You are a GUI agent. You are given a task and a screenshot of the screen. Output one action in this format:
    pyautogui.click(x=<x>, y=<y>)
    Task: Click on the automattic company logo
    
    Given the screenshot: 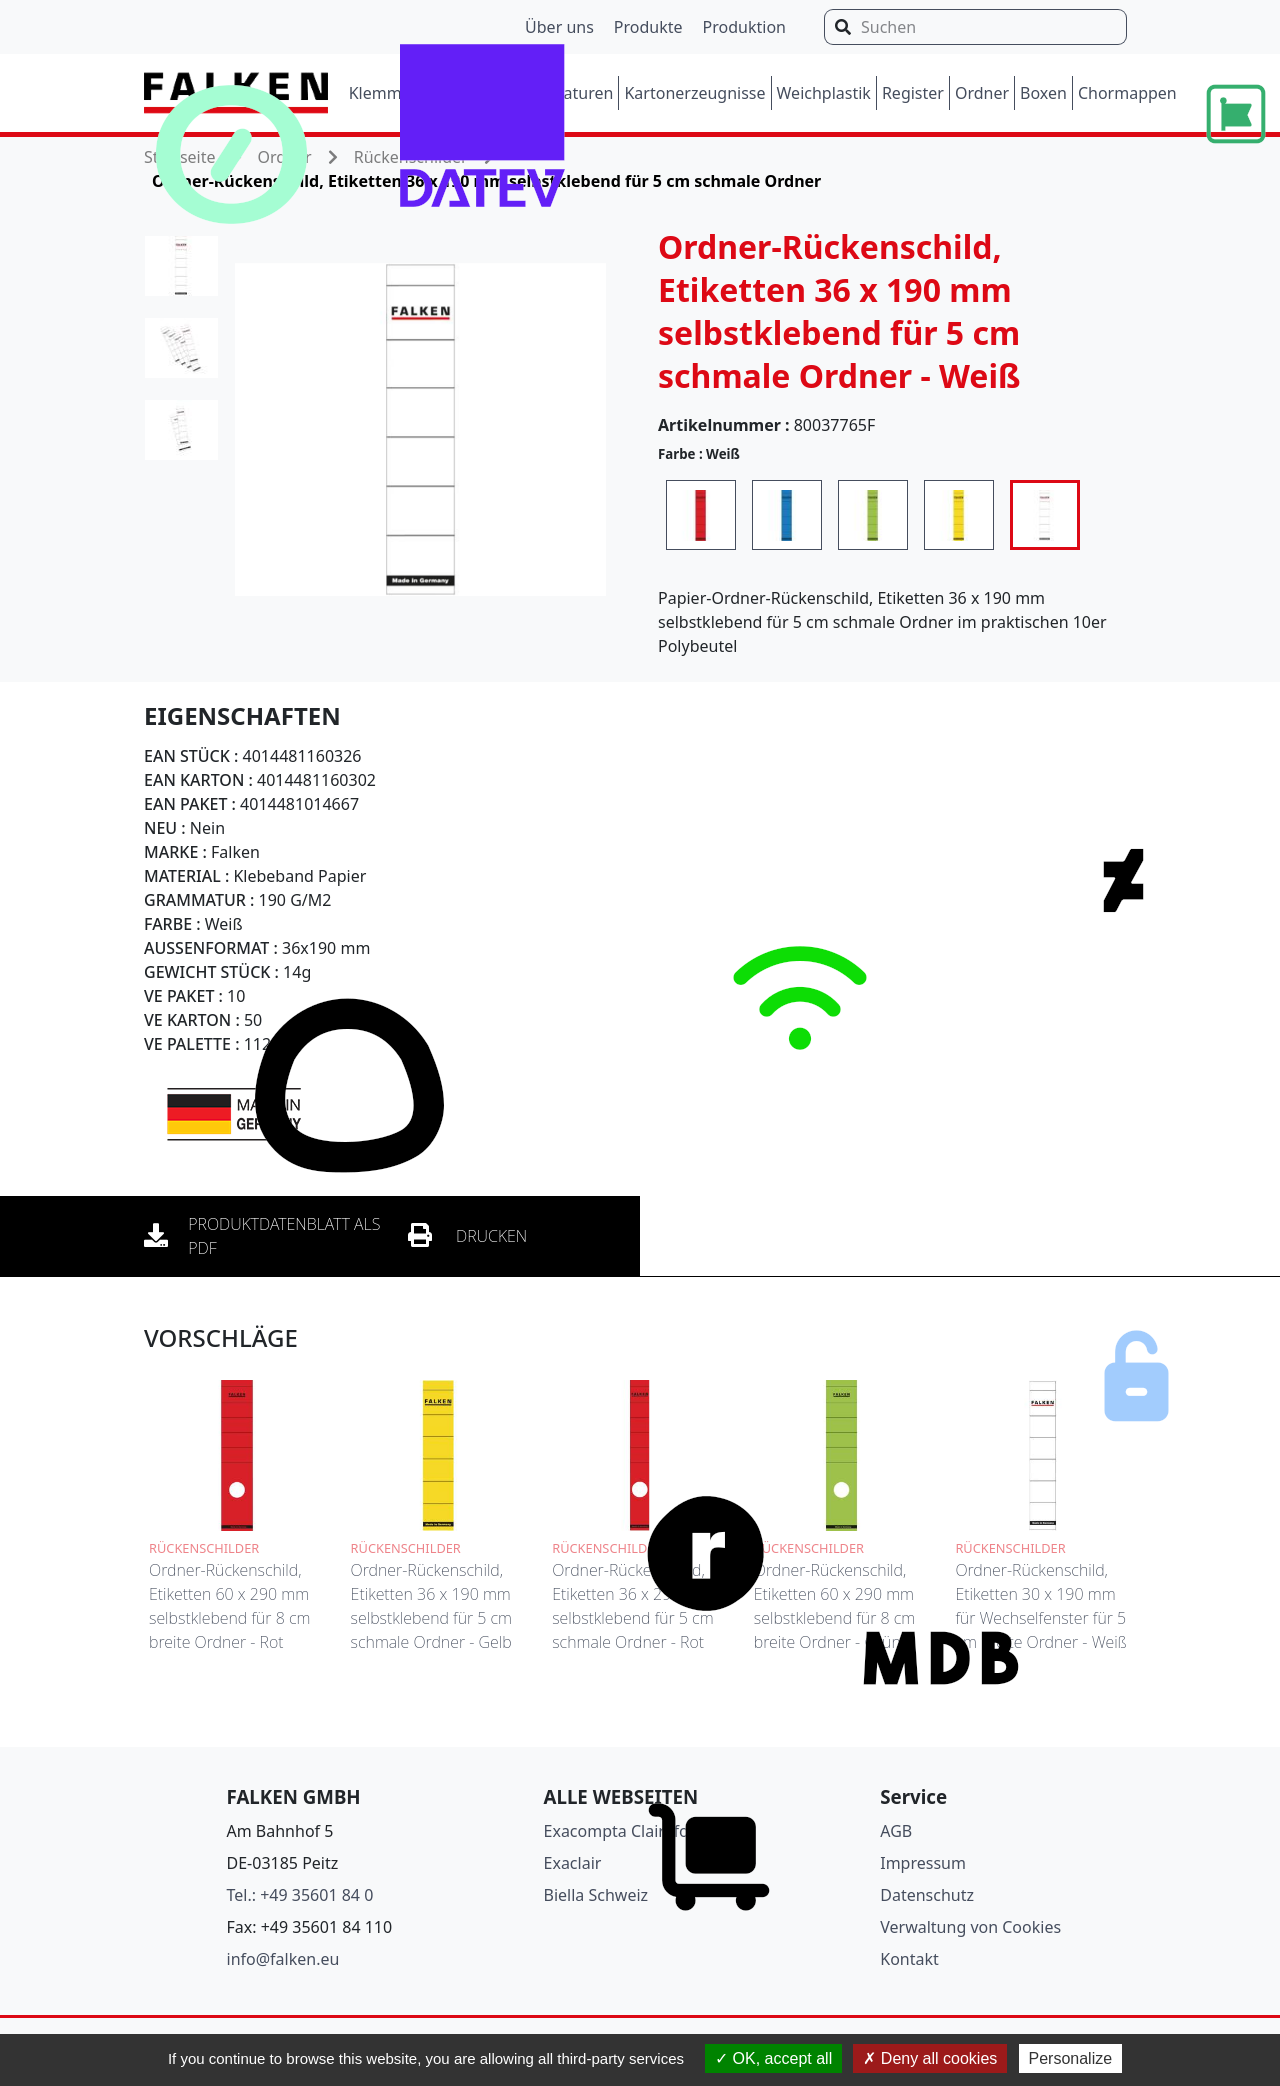 What is the action you would take?
    pyautogui.click(x=231, y=154)
    